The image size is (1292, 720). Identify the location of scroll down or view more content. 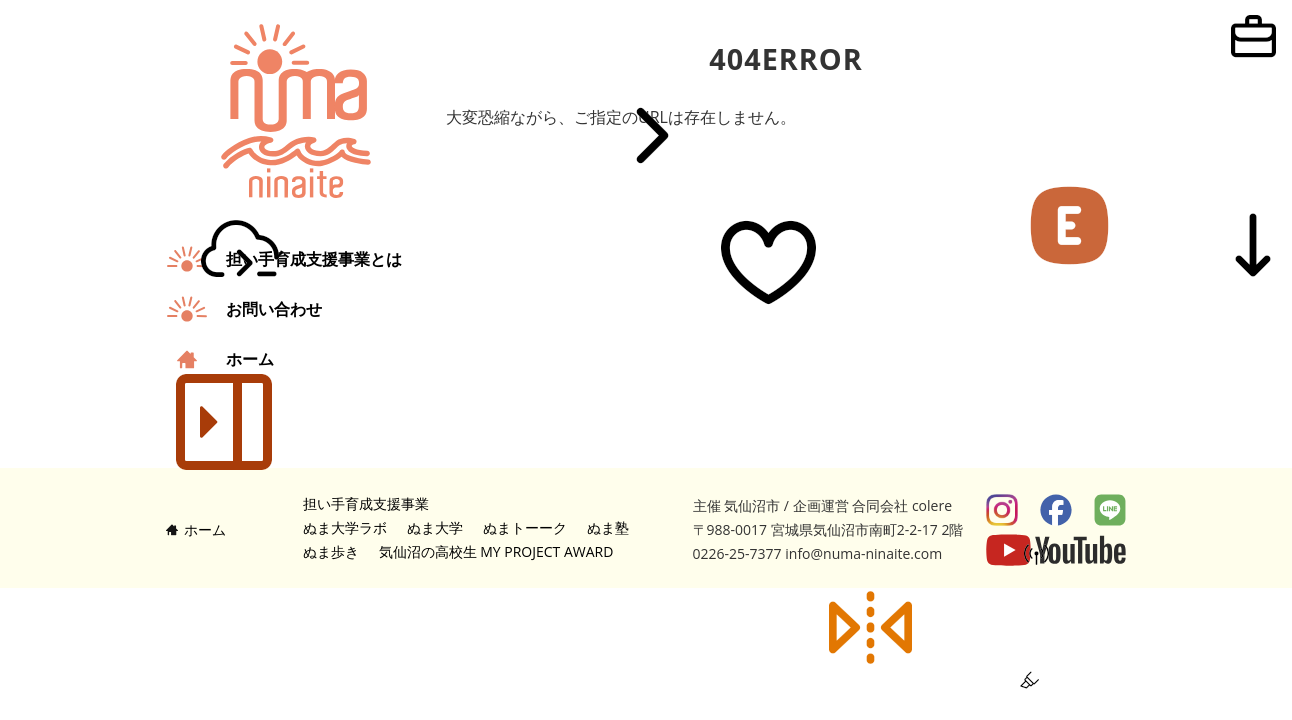
(1253, 245).